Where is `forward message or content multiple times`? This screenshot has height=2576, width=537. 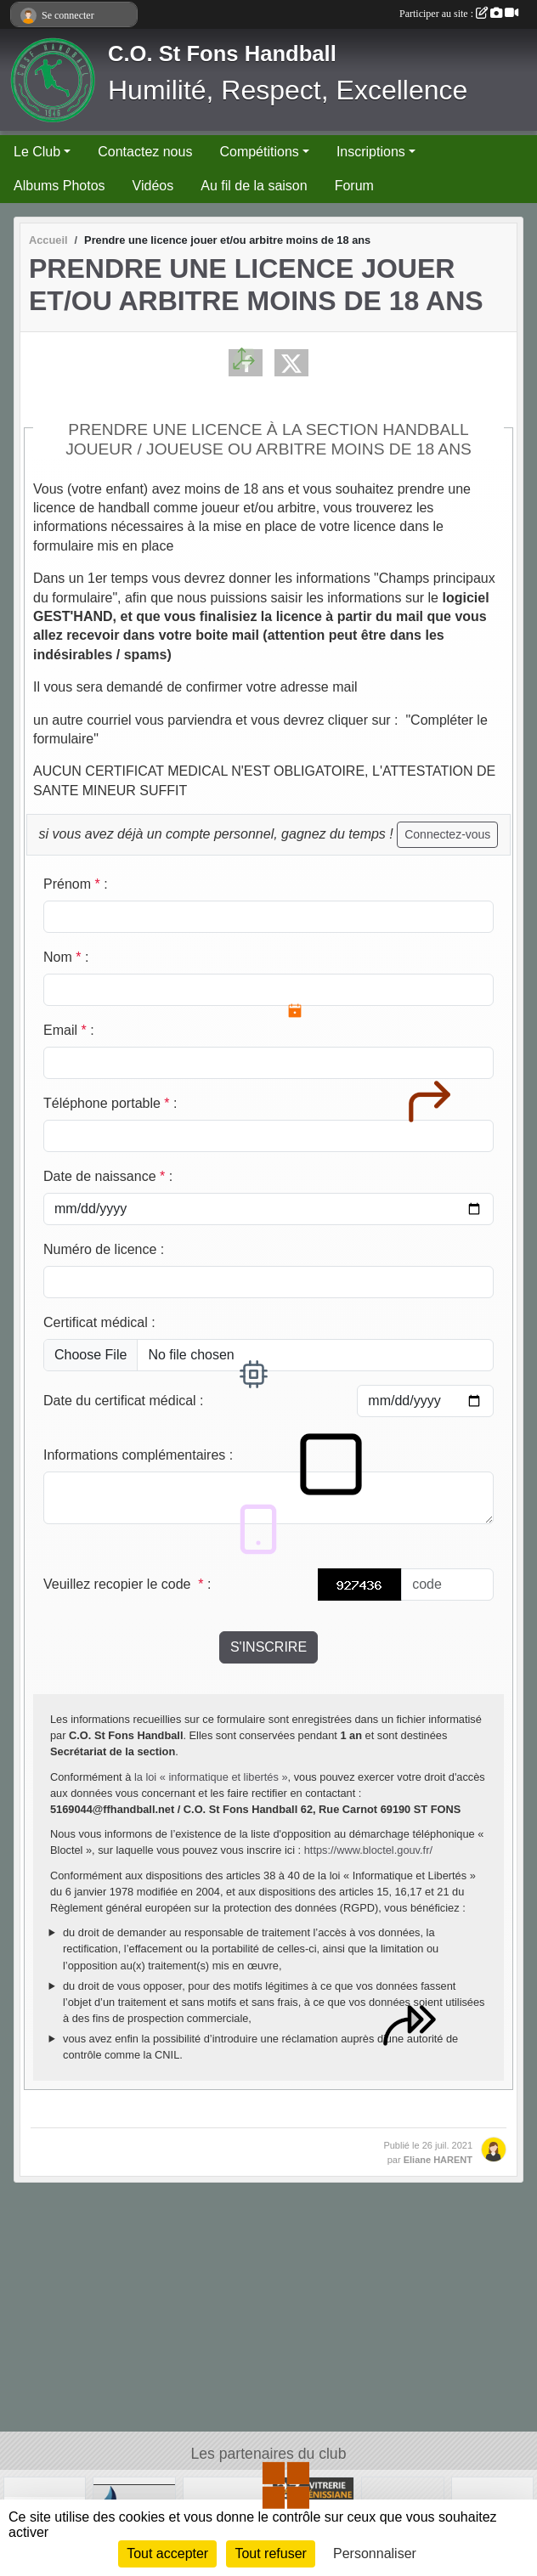
forward message or content multiple times is located at coordinates (410, 2025).